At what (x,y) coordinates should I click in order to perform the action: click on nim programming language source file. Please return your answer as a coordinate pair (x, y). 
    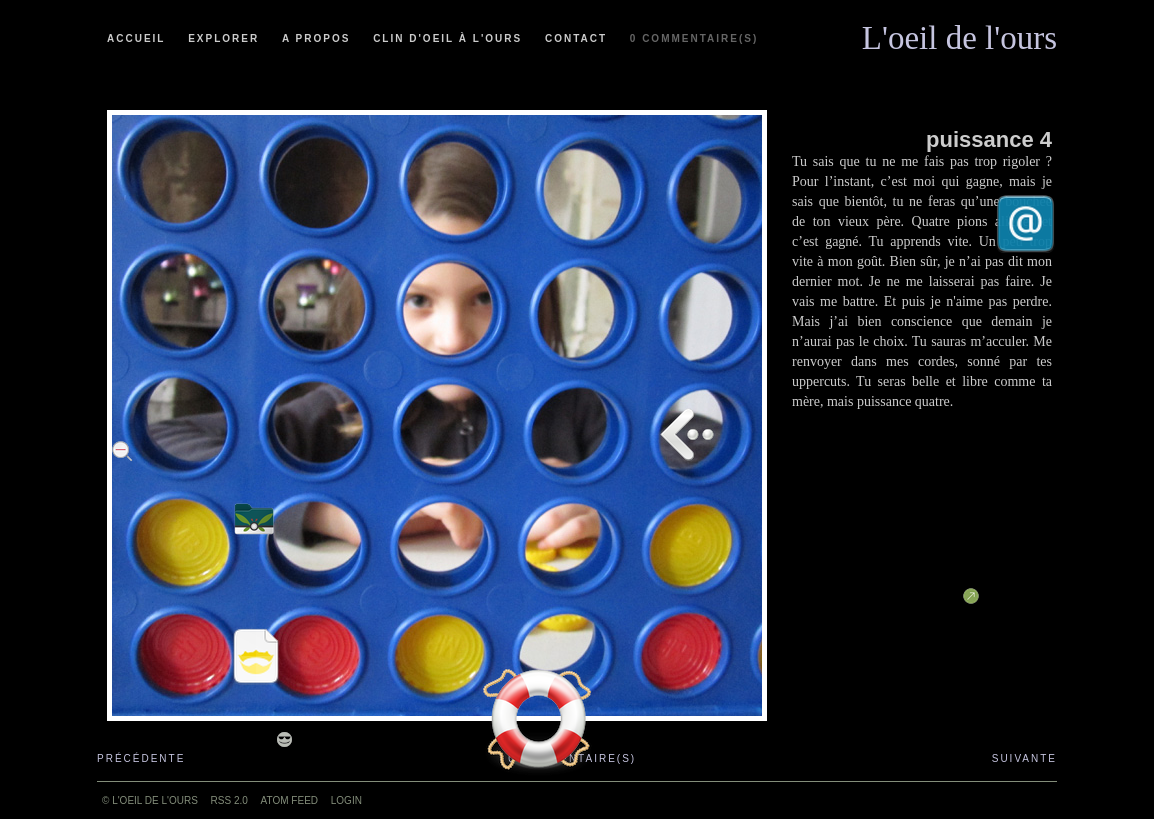
    Looking at the image, I should click on (256, 656).